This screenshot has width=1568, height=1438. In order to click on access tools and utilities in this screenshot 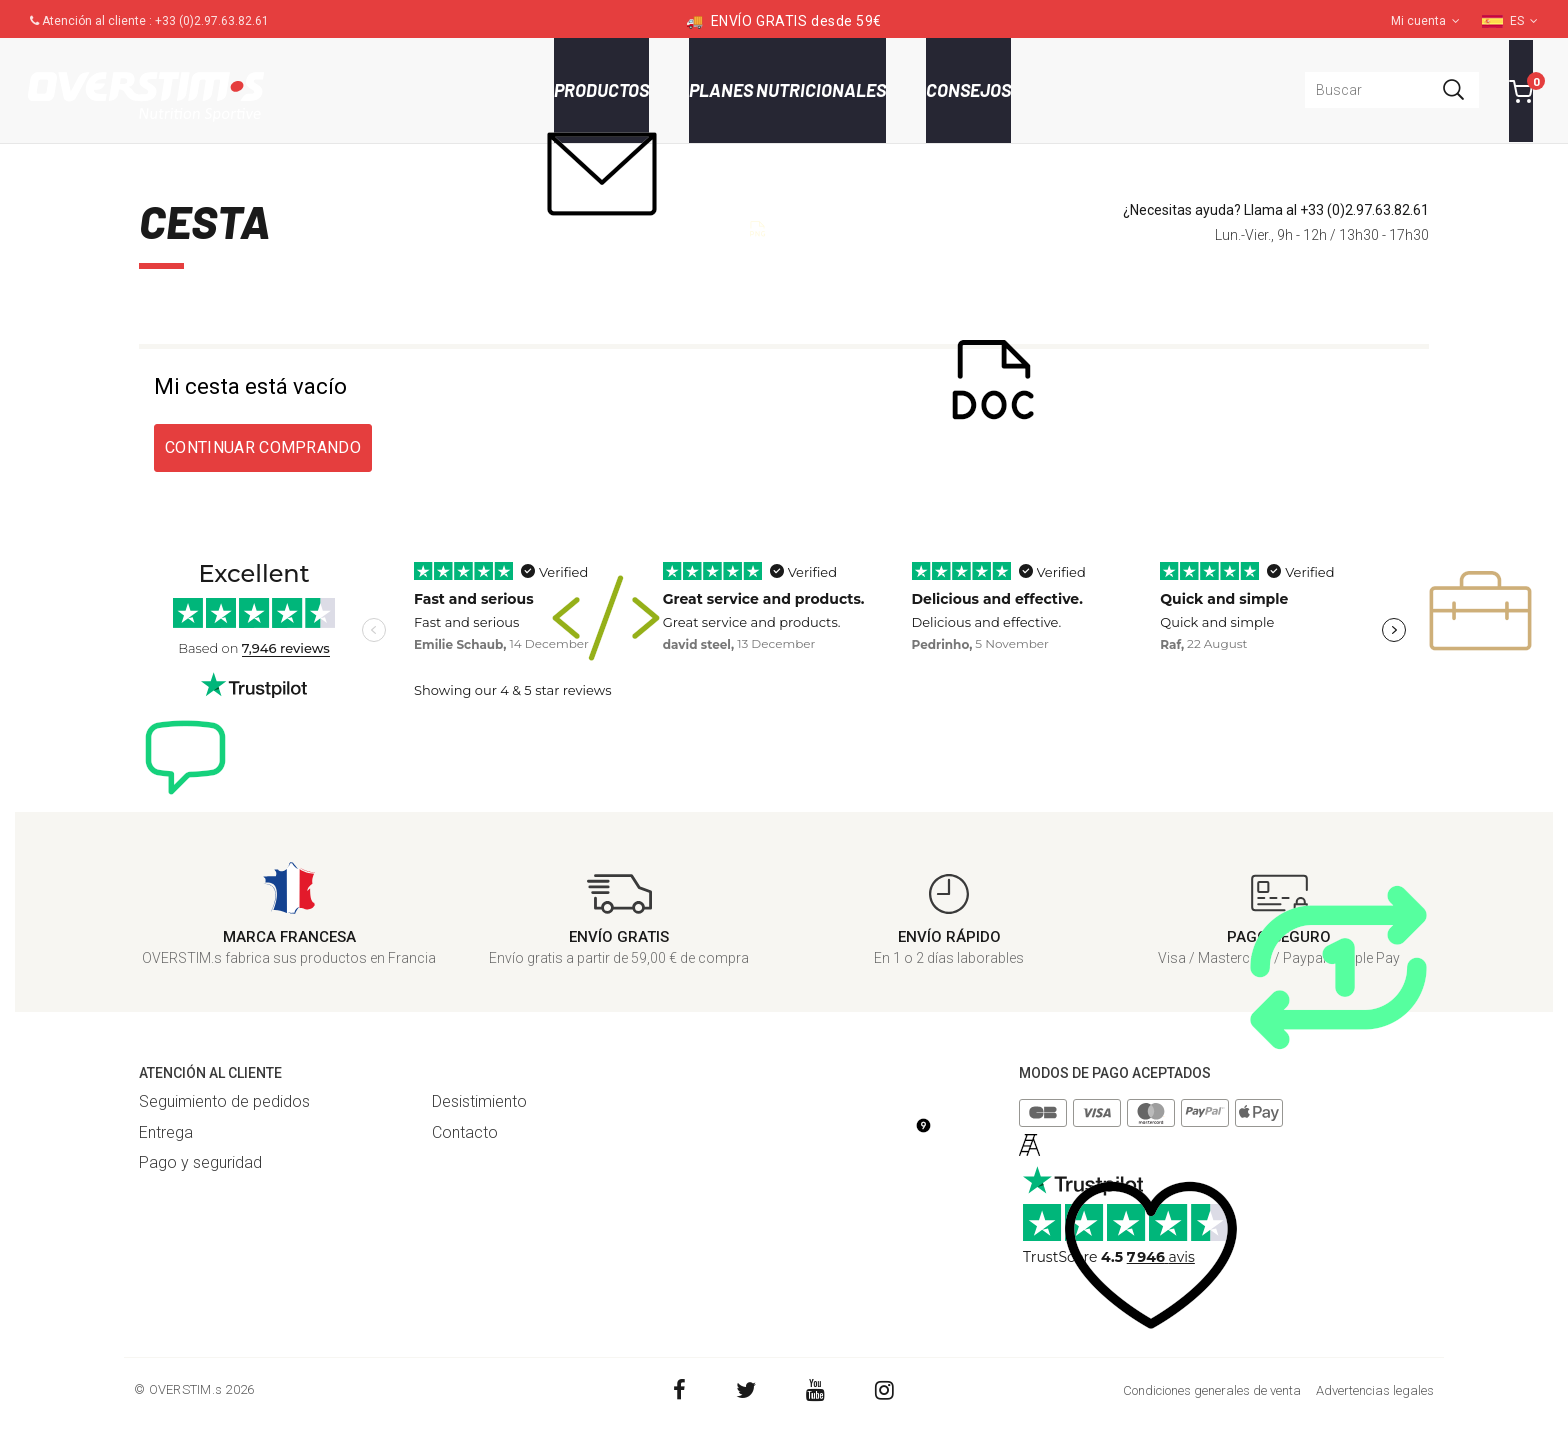, I will do `click(1480, 614)`.